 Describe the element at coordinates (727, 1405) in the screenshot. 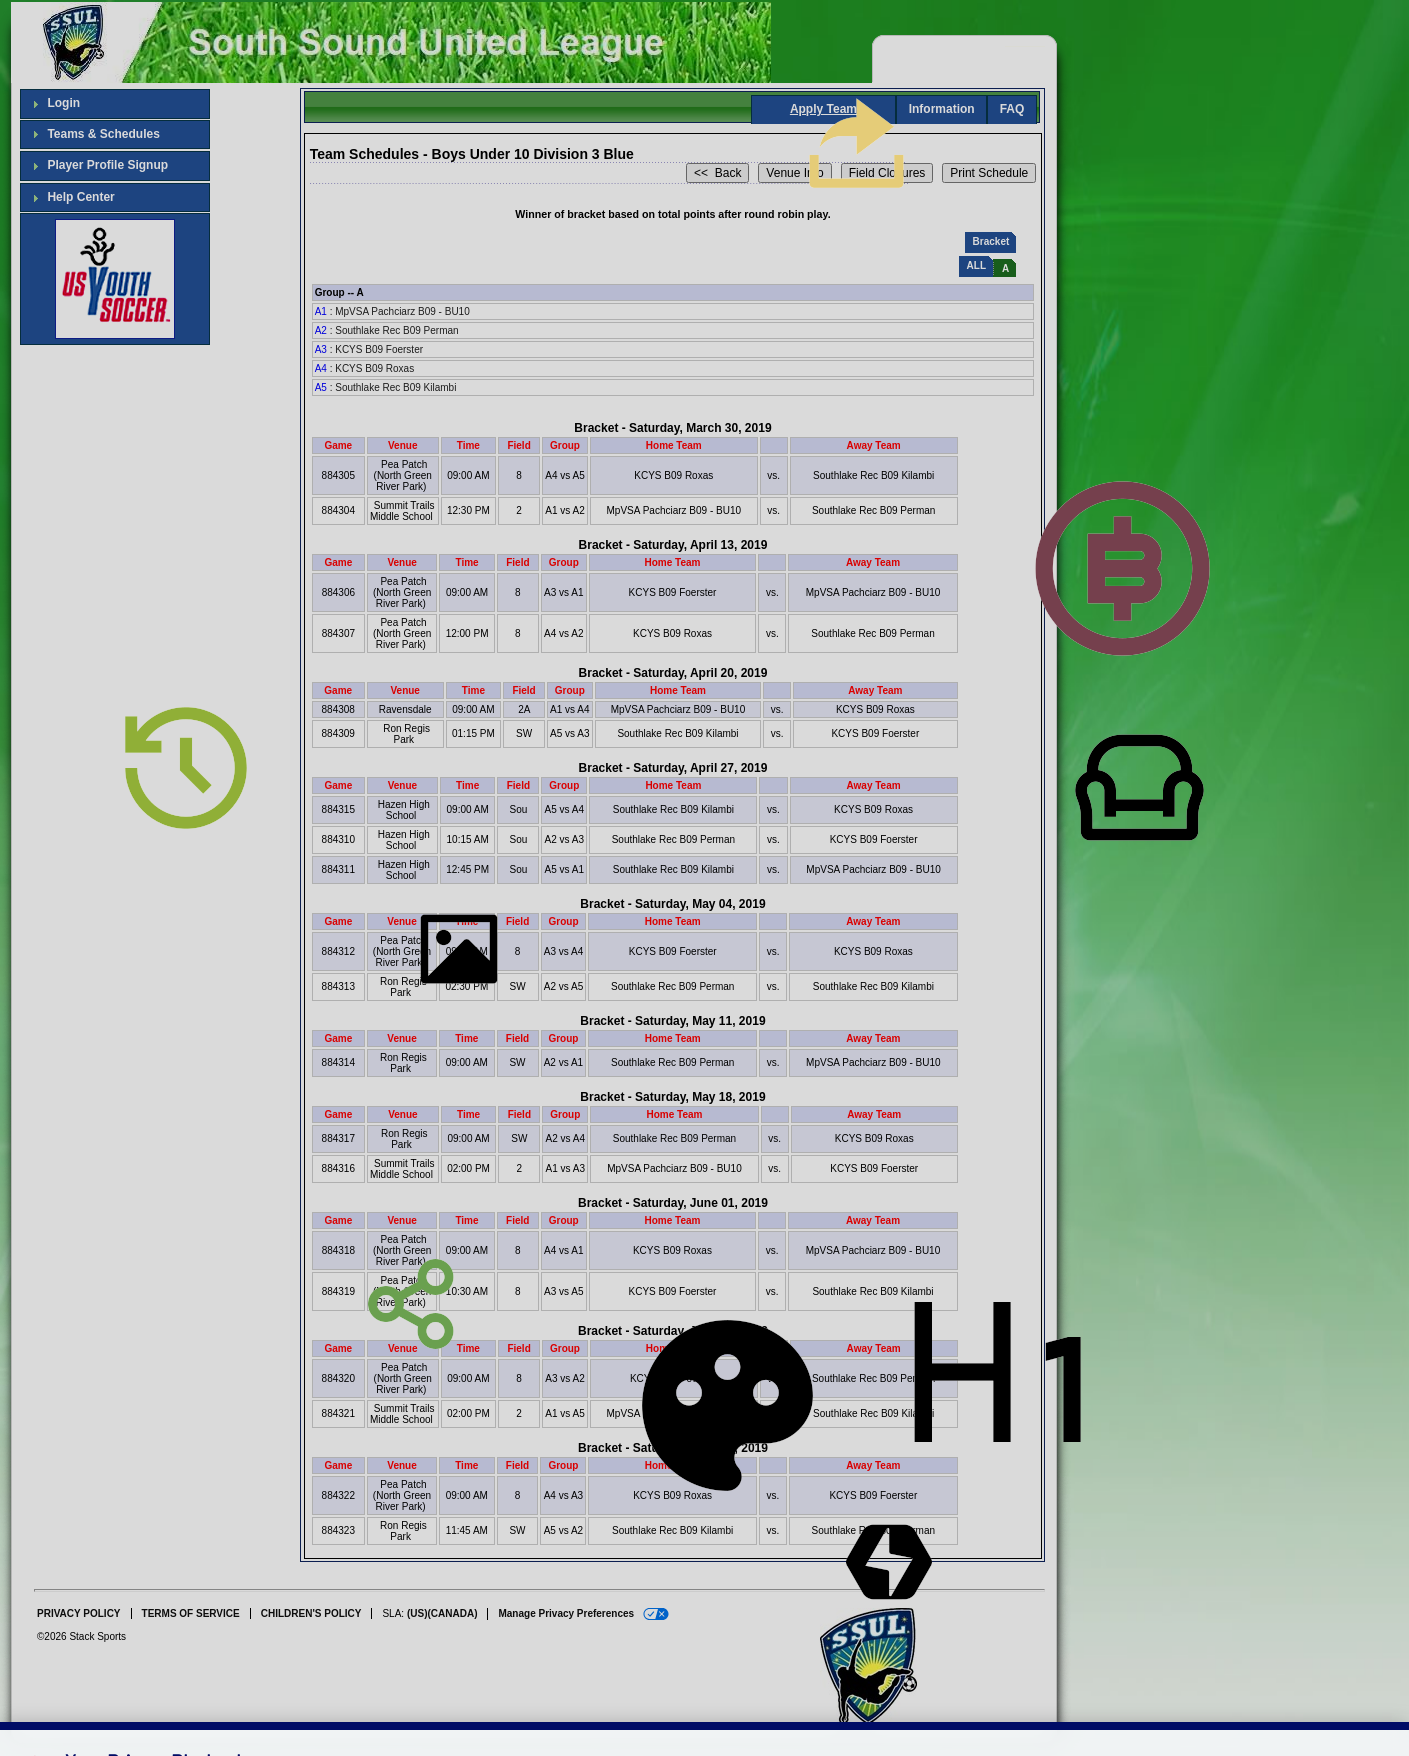

I see `access color or theme customization options` at that location.